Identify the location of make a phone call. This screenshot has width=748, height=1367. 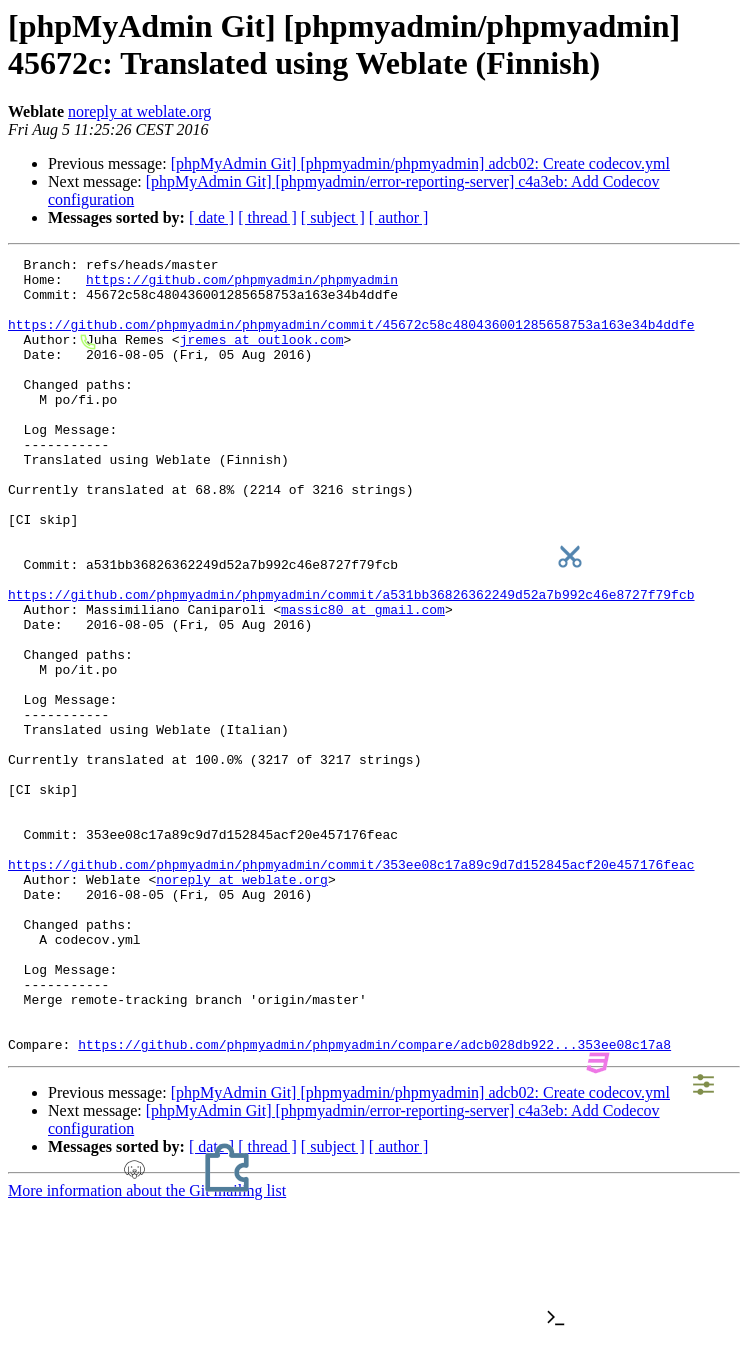
(88, 342).